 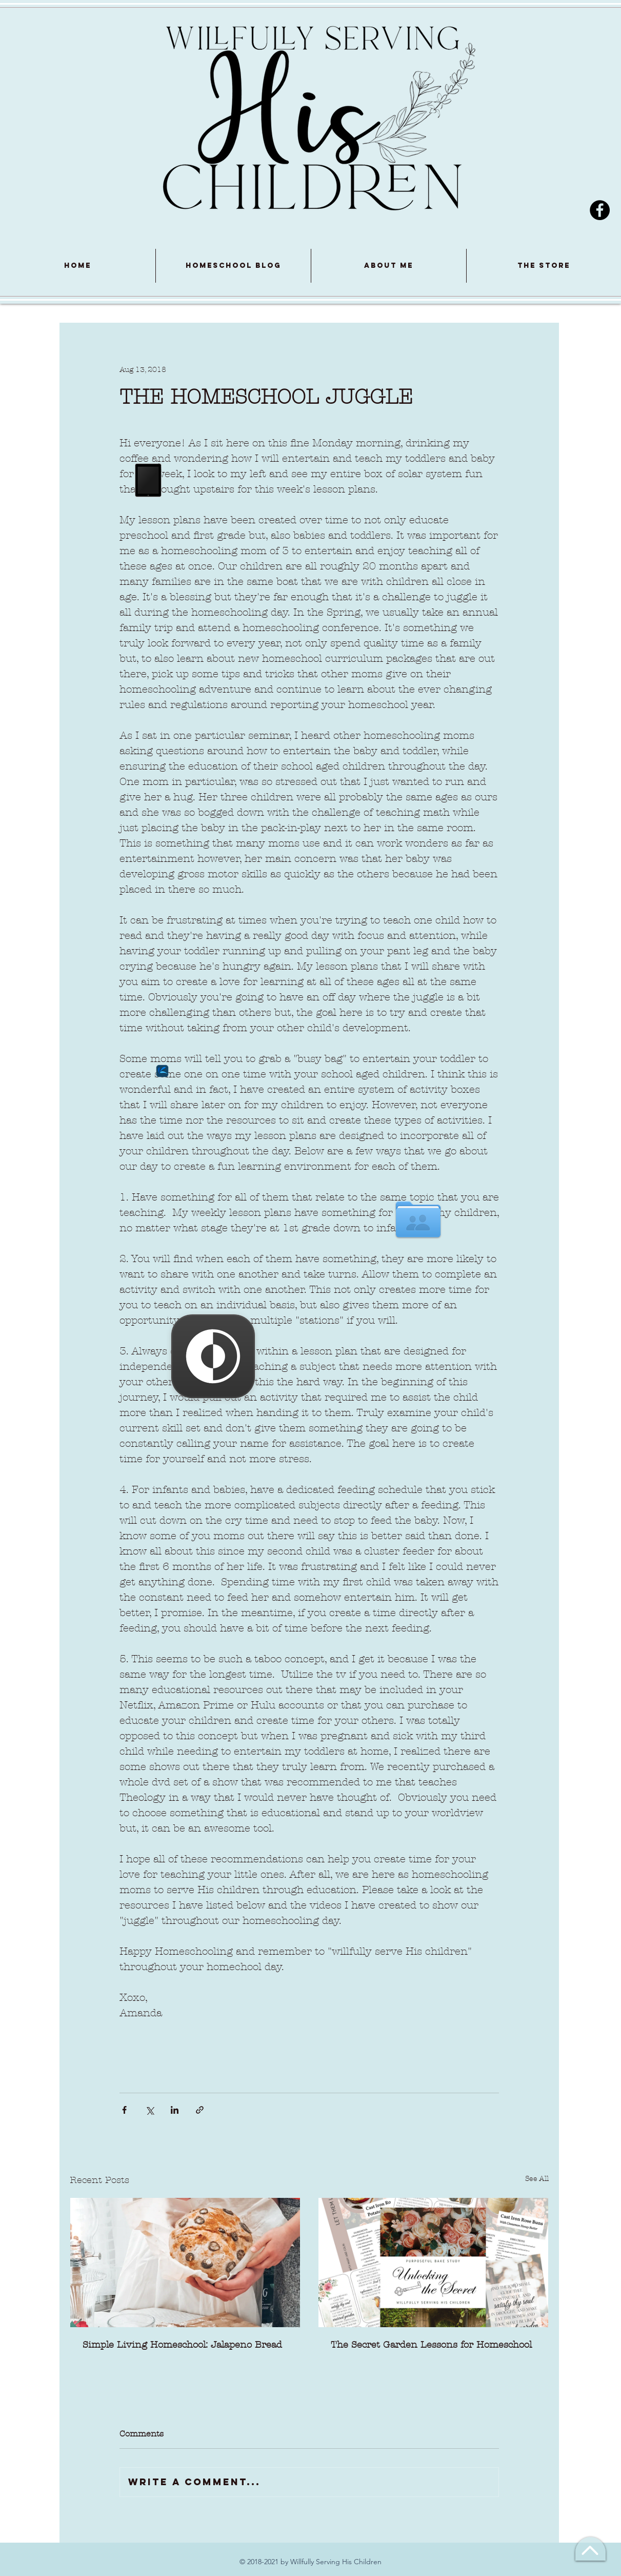 I want to click on launch the KaOS linux distribution app, so click(x=162, y=1071).